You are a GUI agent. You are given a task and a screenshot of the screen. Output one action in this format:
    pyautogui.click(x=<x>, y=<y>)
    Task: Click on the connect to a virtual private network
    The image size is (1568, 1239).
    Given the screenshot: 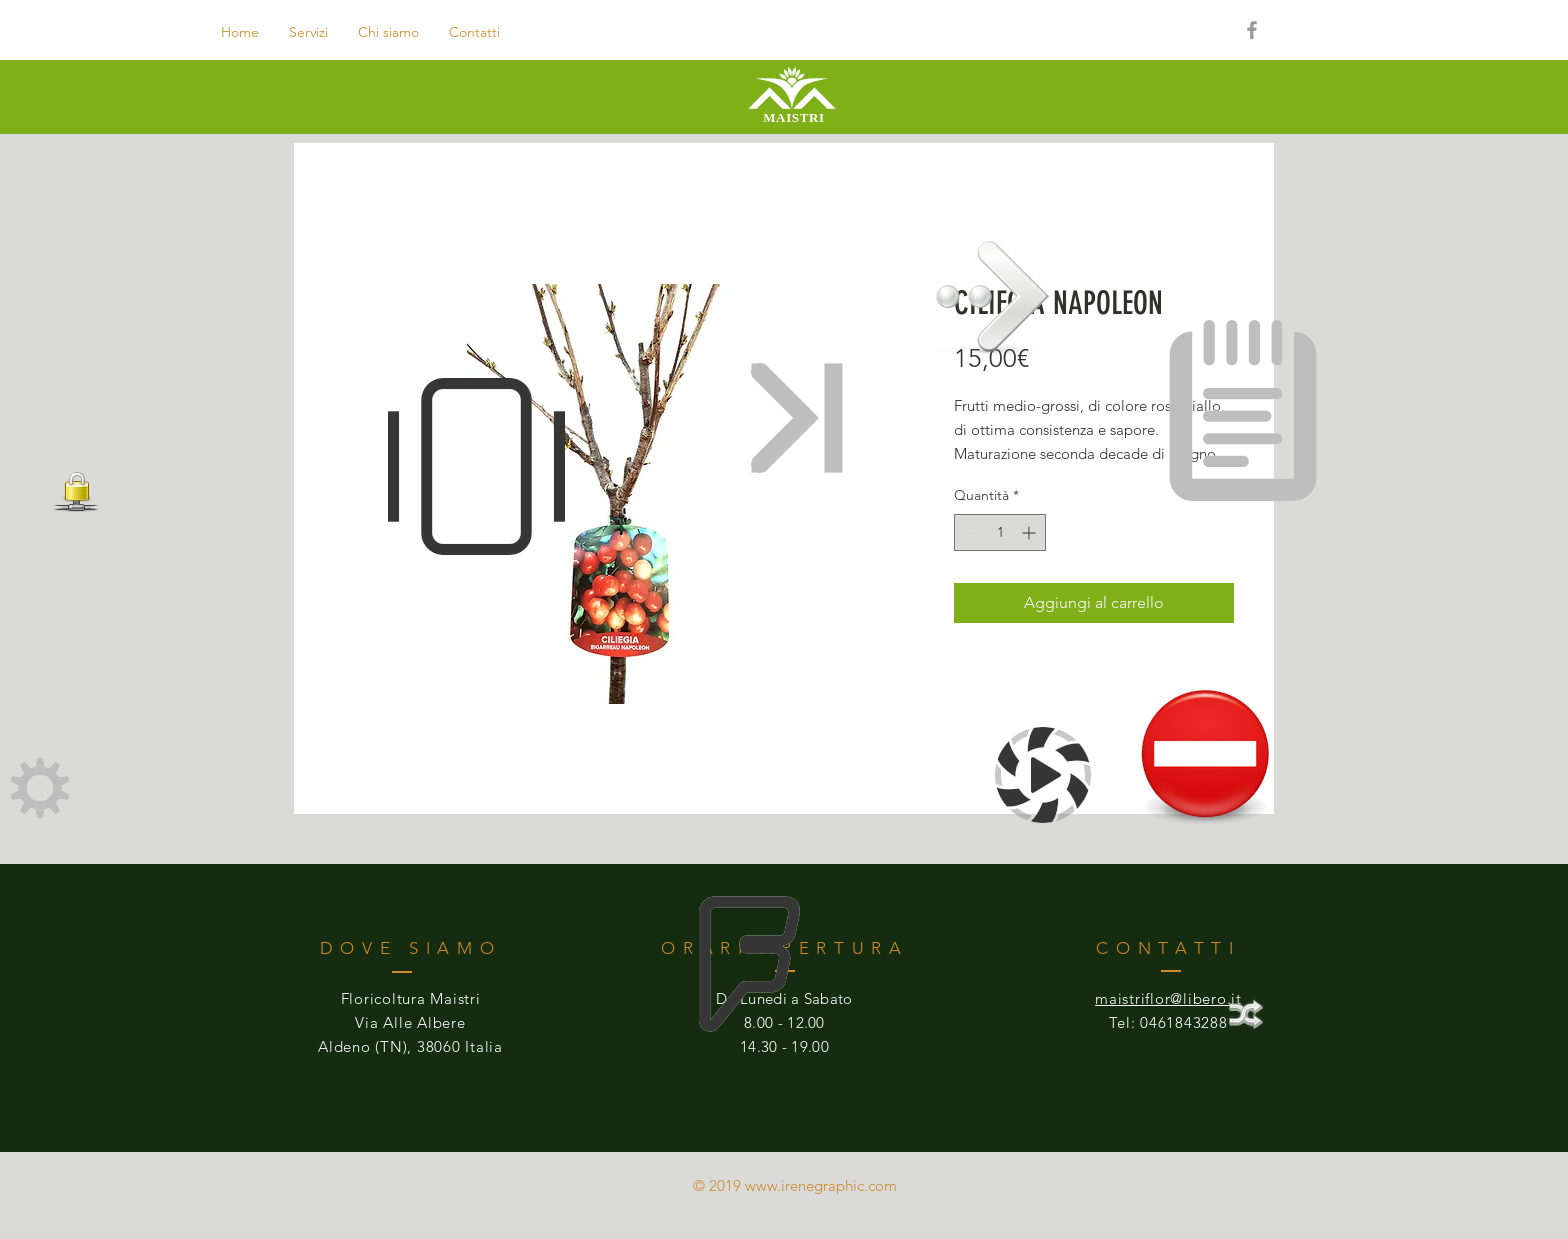 What is the action you would take?
    pyautogui.click(x=77, y=492)
    